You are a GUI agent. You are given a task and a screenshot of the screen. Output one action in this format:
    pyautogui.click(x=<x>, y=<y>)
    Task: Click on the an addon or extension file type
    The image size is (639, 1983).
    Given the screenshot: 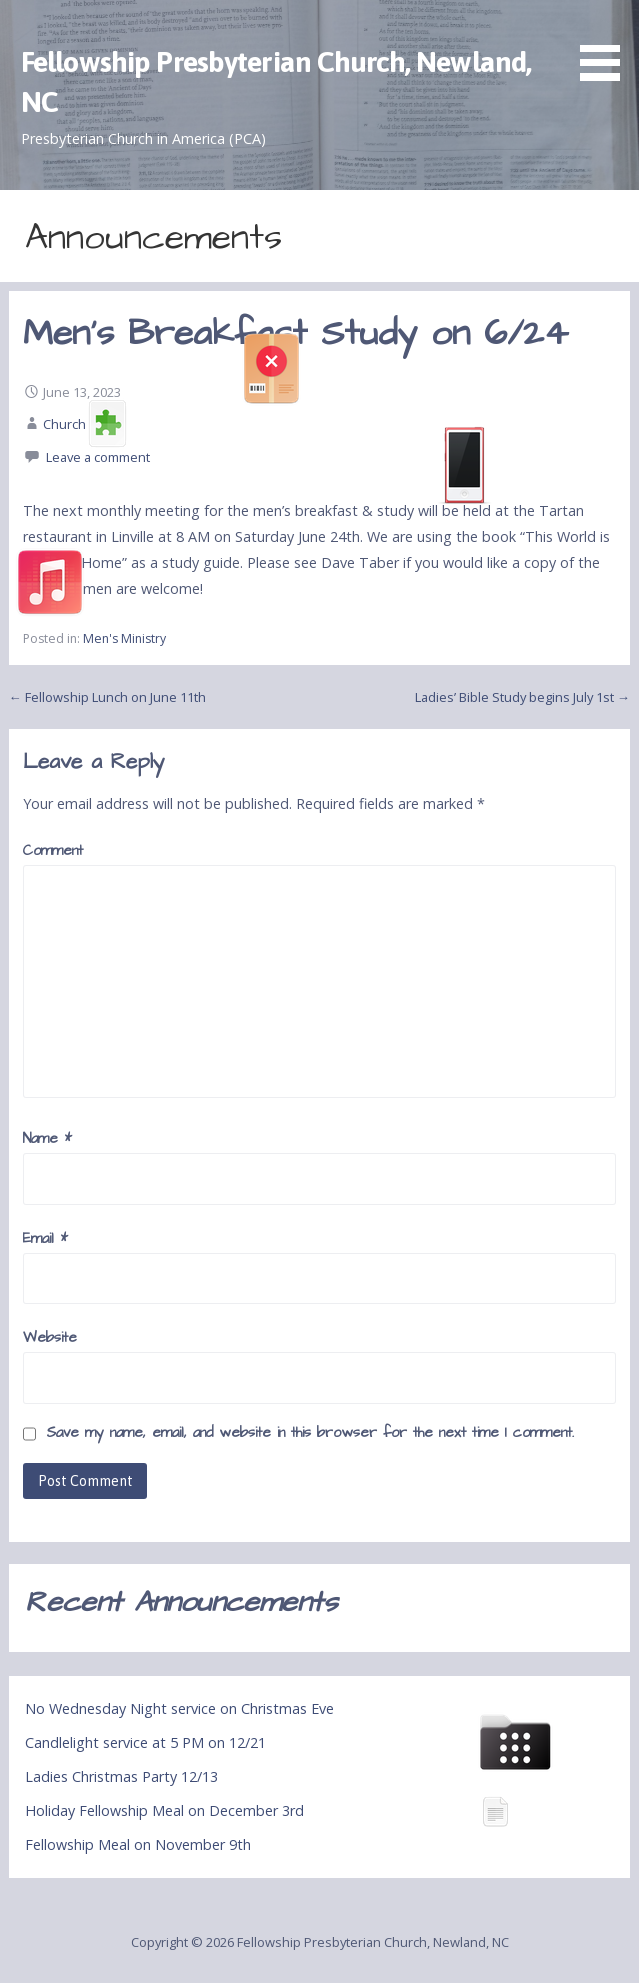 What is the action you would take?
    pyautogui.click(x=107, y=423)
    